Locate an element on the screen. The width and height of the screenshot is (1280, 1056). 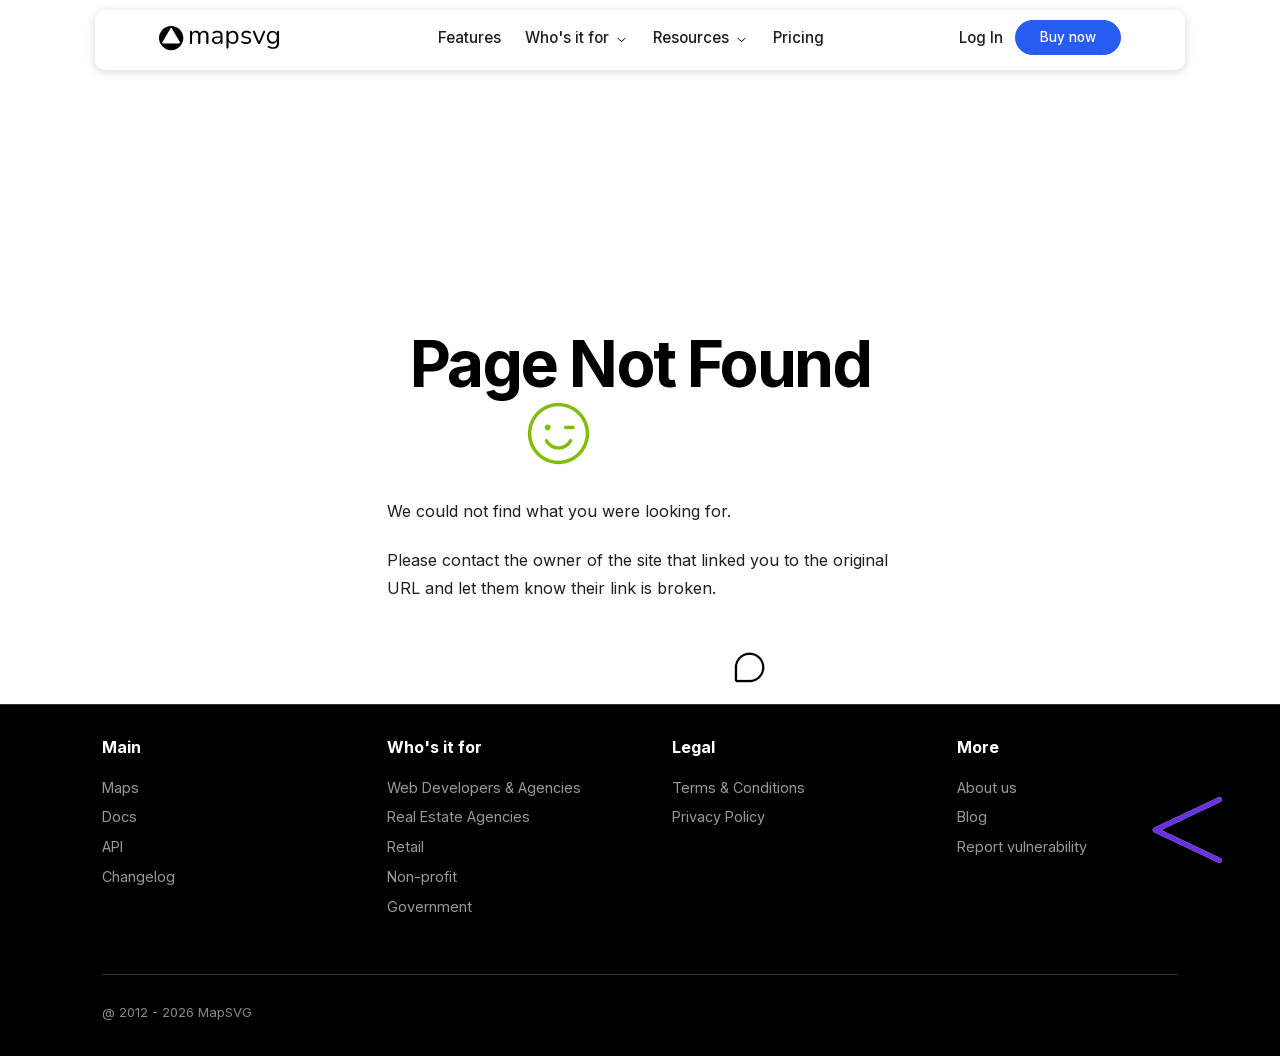
open chat or messaging is located at coordinates (749, 668).